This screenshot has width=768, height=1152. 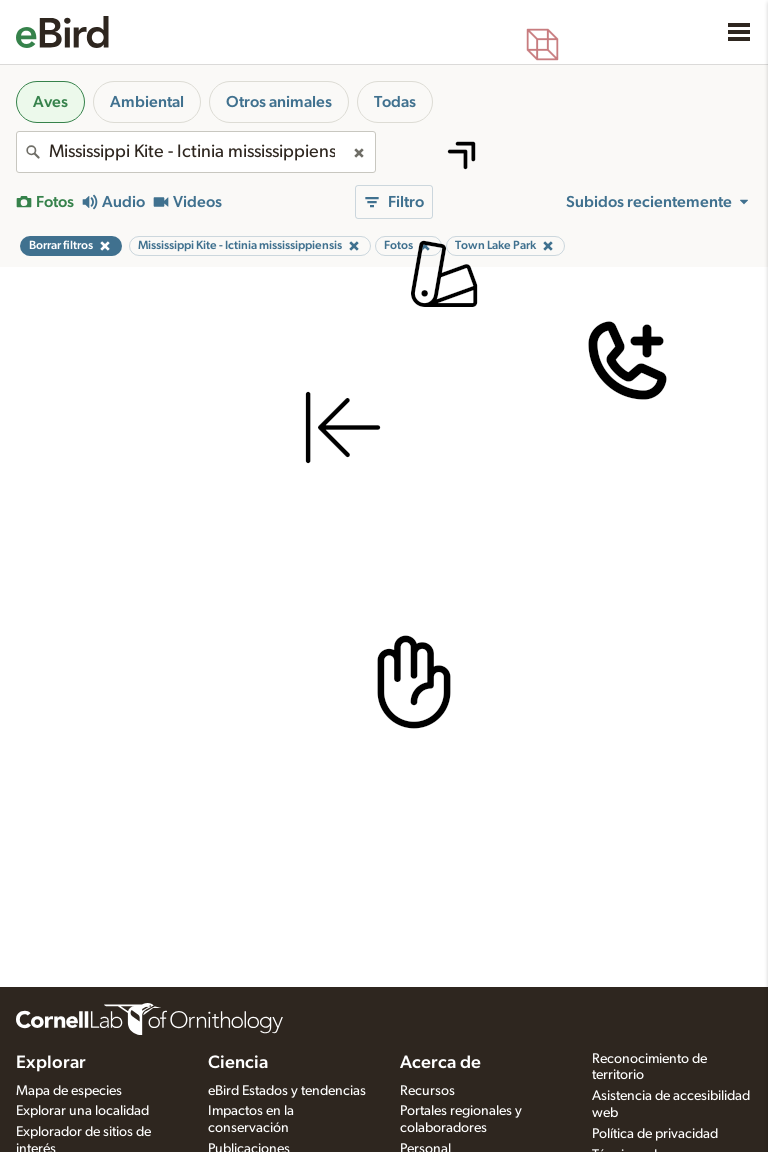 What do you see at coordinates (629, 359) in the screenshot?
I see `add a new contact` at bounding box center [629, 359].